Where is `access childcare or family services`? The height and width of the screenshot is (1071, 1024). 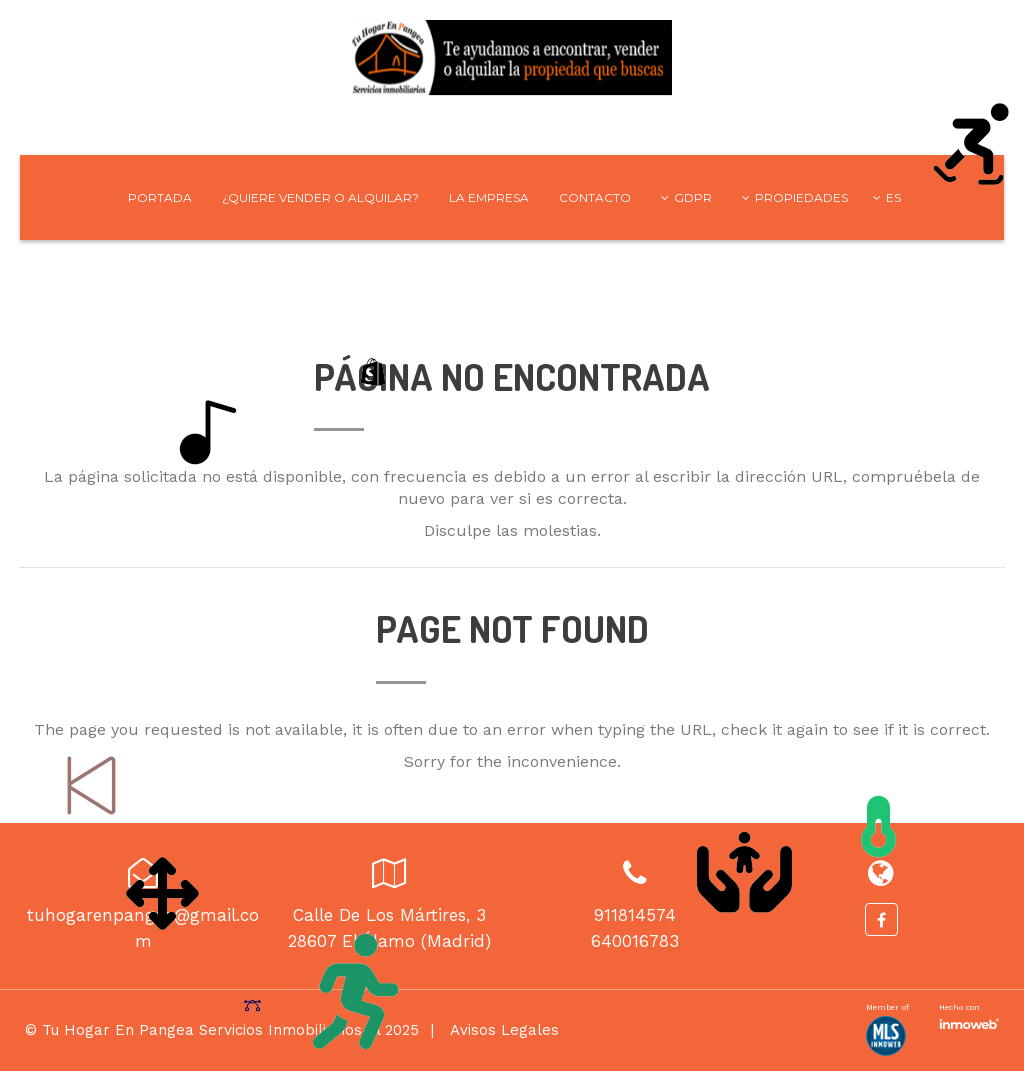
access childcare or family services is located at coordinates (744, 874).